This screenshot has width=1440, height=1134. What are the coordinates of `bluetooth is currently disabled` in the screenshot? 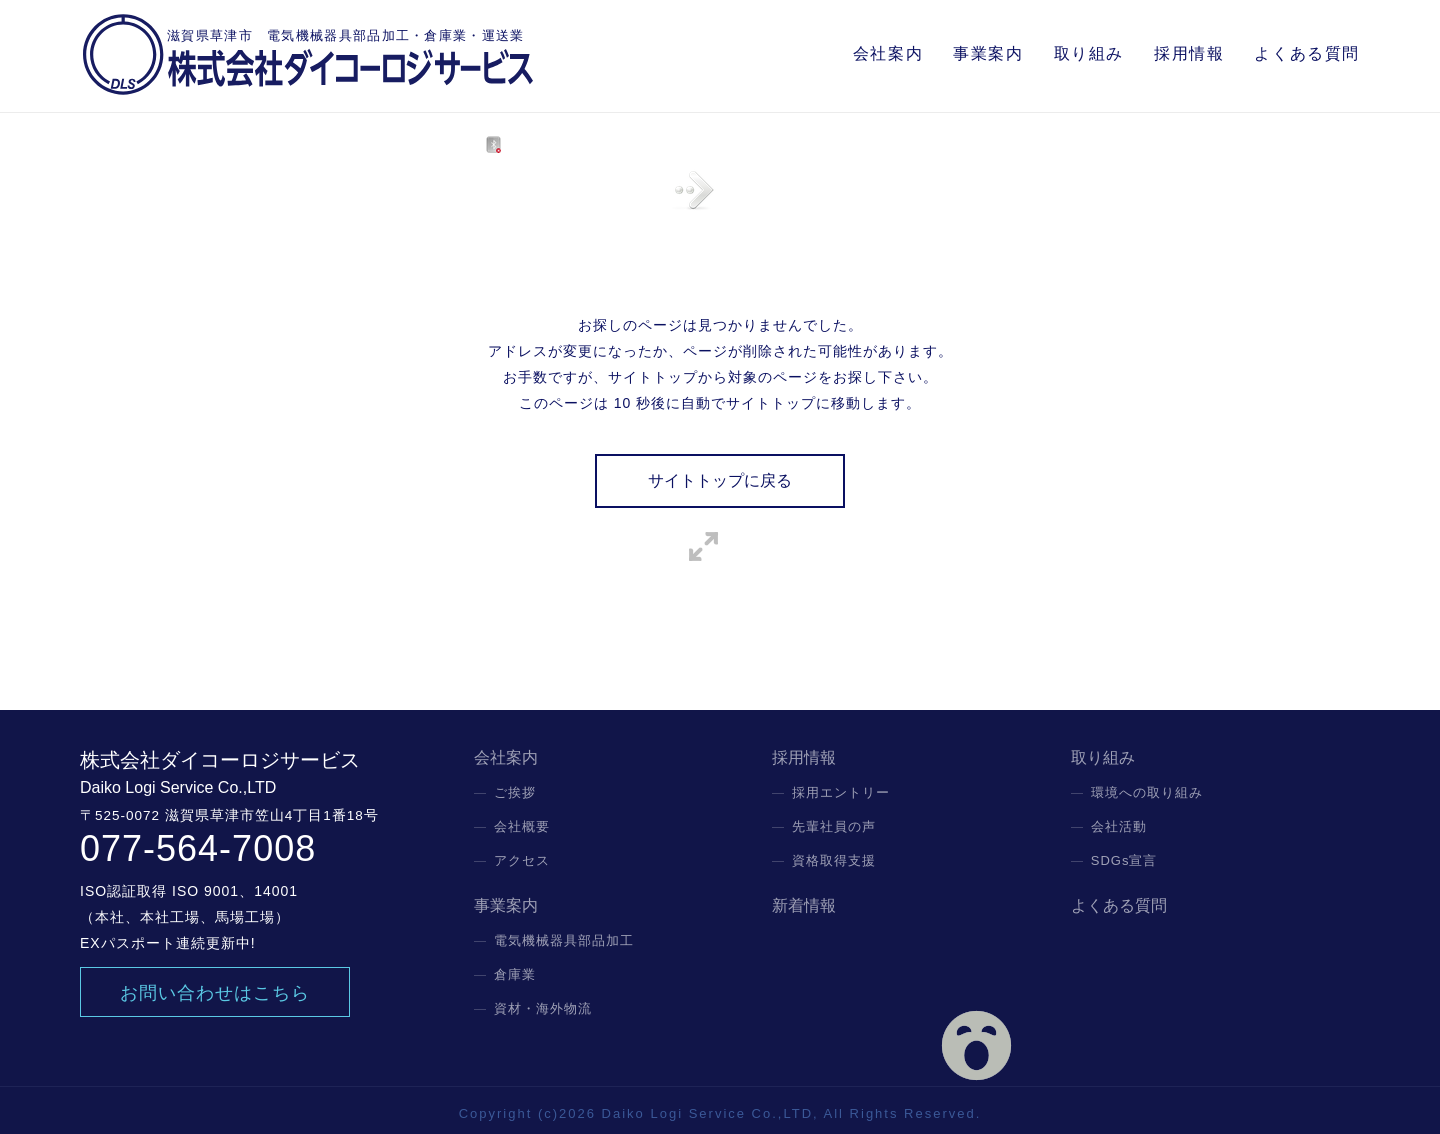 It's located at (493, 144).